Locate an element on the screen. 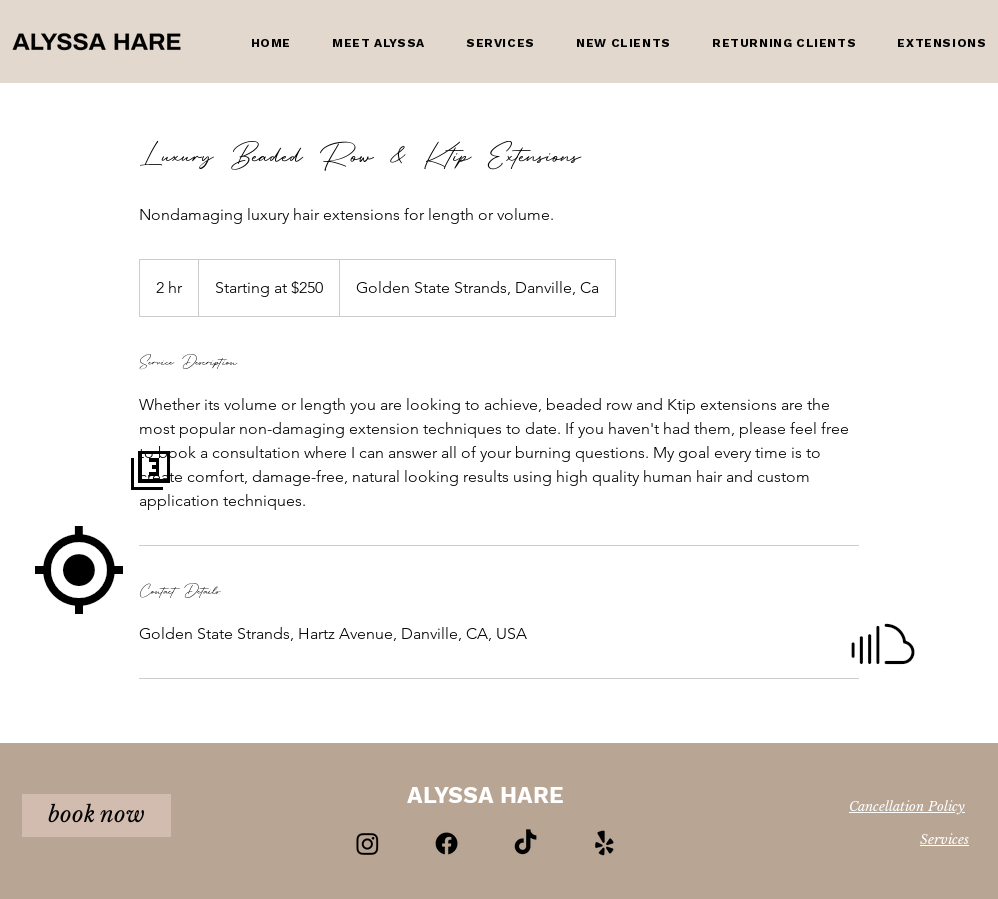  apply filter preset 3 is located at coordinates (150, 470).